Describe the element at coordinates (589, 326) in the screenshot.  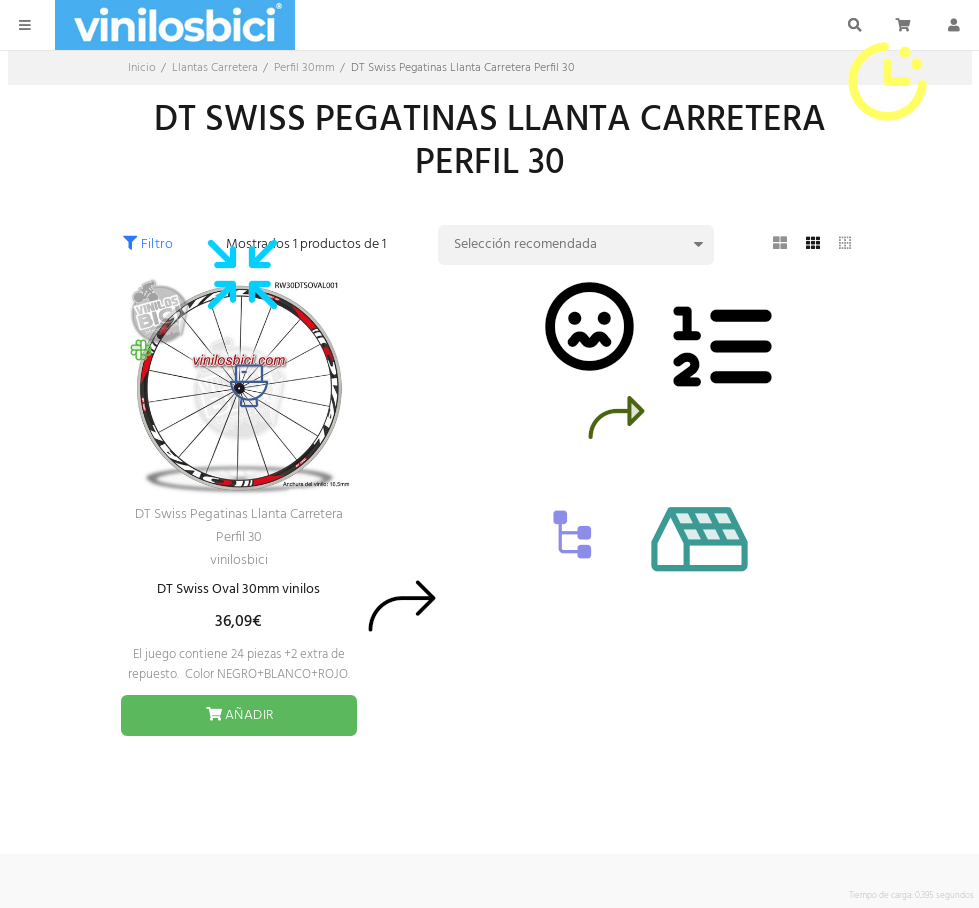
I see `indicates anxious or nervous status` at that location.